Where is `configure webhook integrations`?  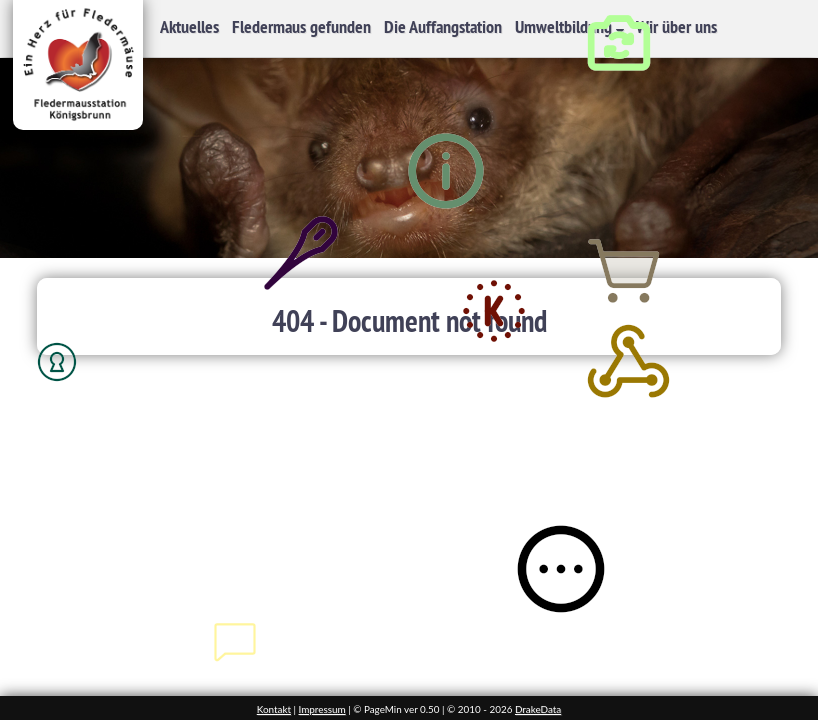 configure webhook integrations is located at coordinates (628, 365).